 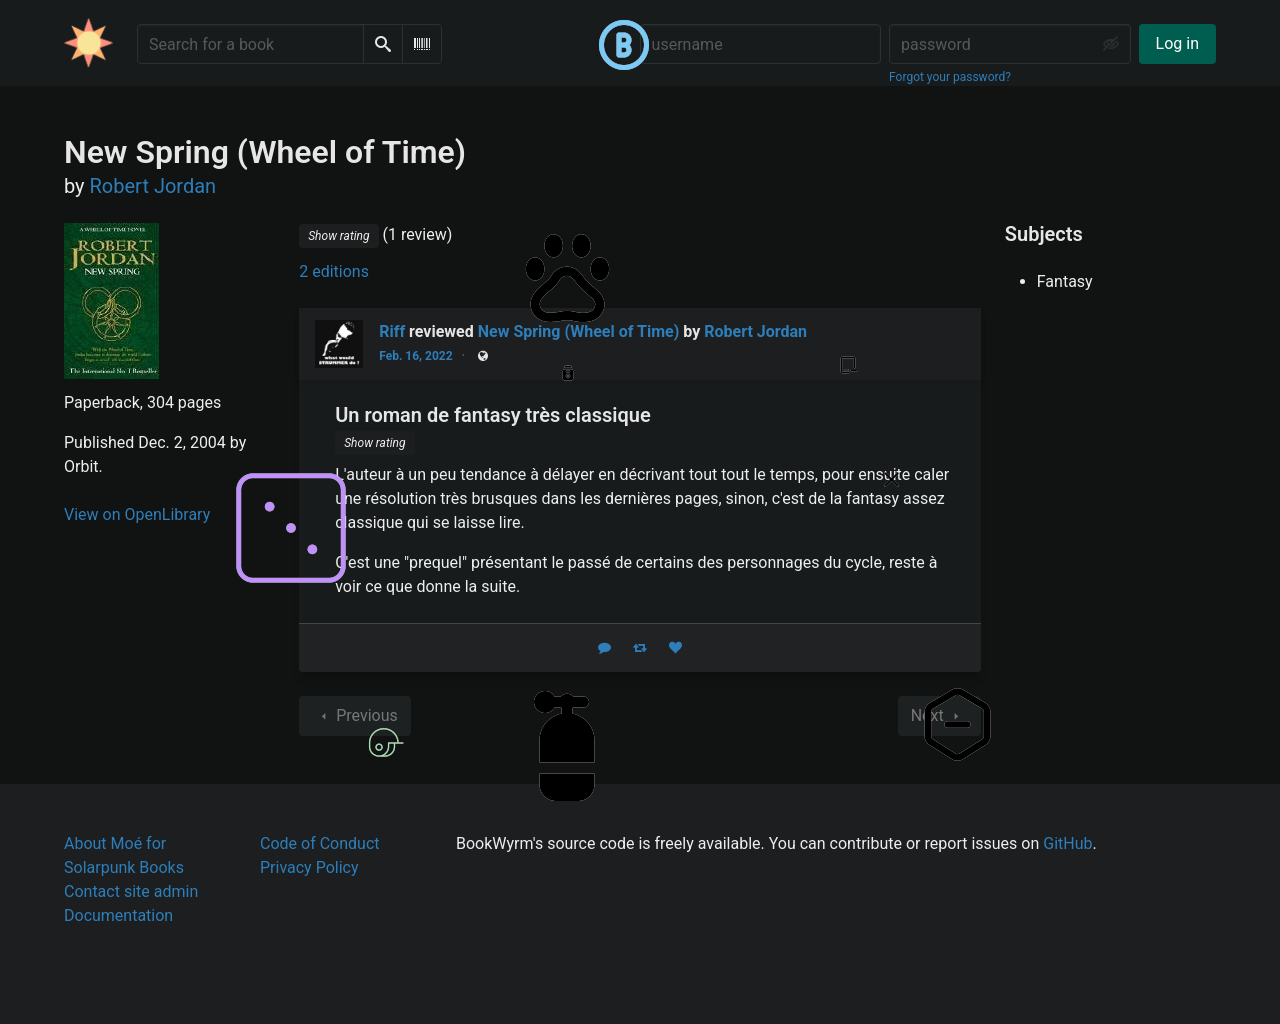 I want to click on remove an iPad from connected devices, so click(x=848, y=365).